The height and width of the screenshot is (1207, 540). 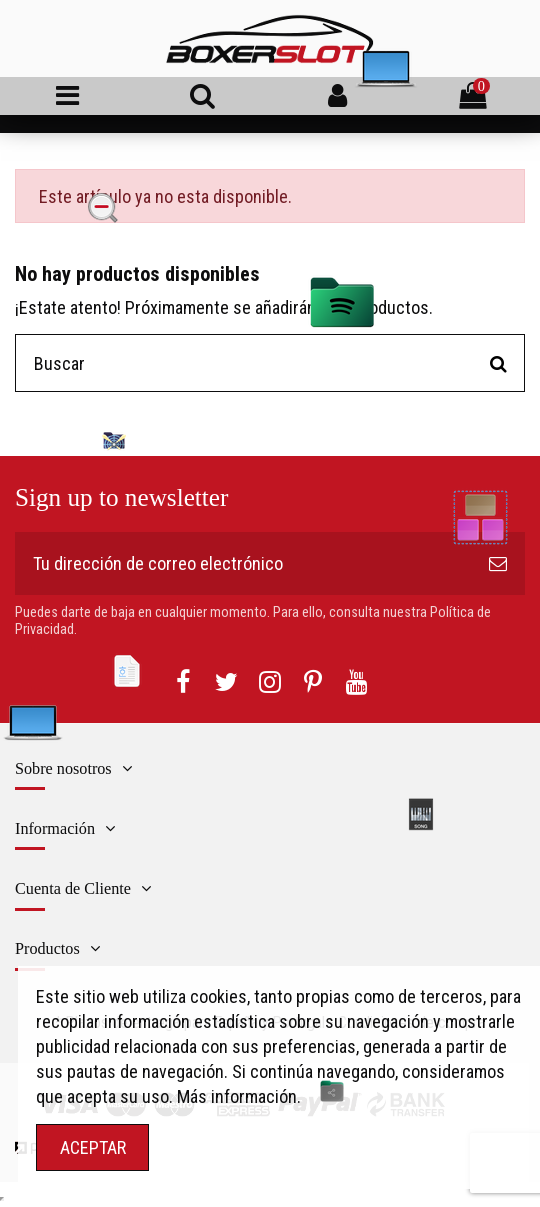 I want to click on select all items in the current view, so click(x=480, y=517).